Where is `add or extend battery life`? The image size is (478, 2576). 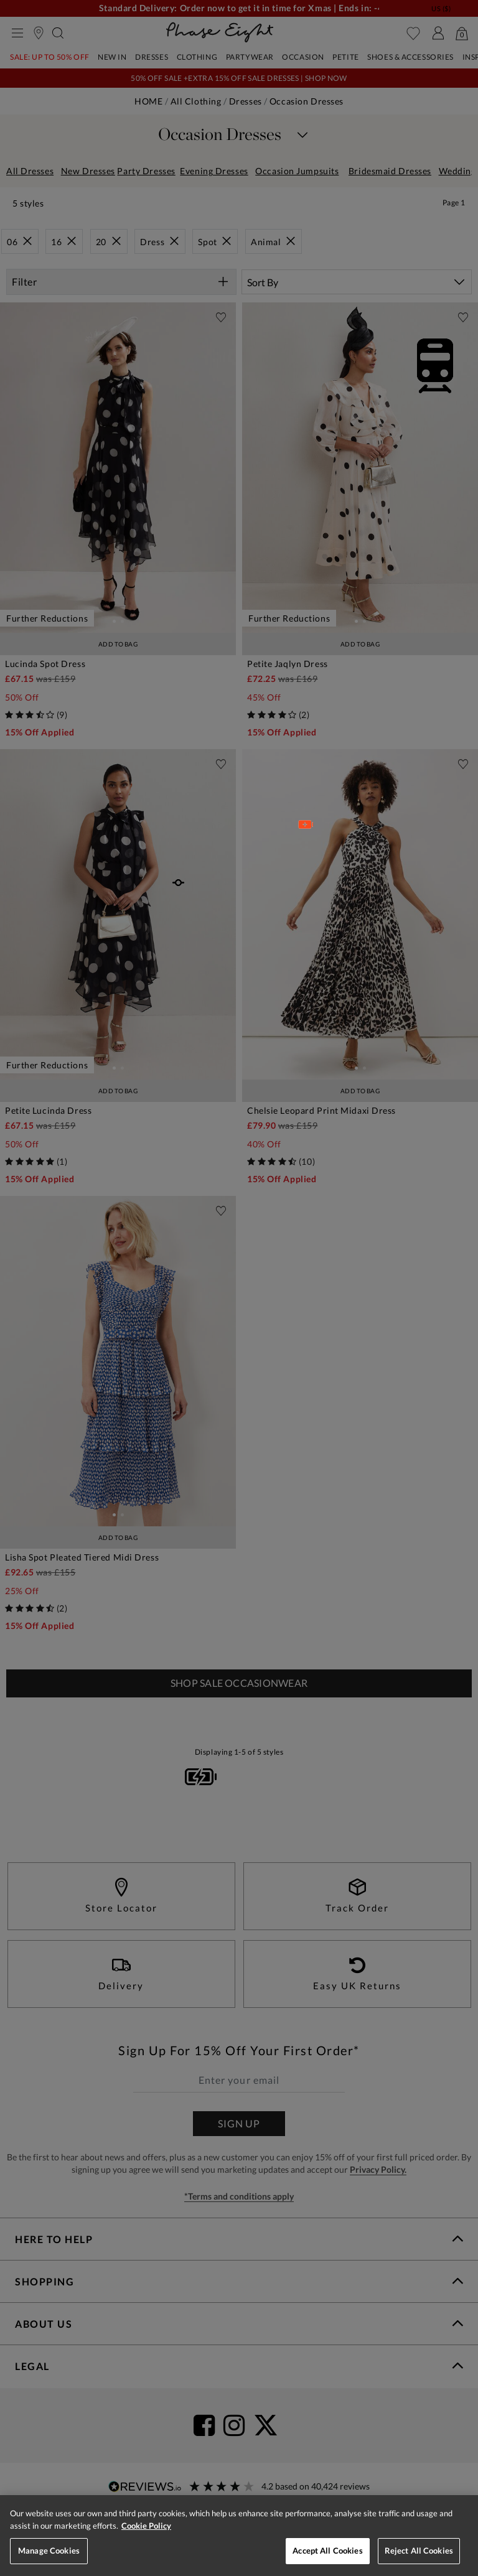 add or extend battery life is located at coordinates (306, 824).